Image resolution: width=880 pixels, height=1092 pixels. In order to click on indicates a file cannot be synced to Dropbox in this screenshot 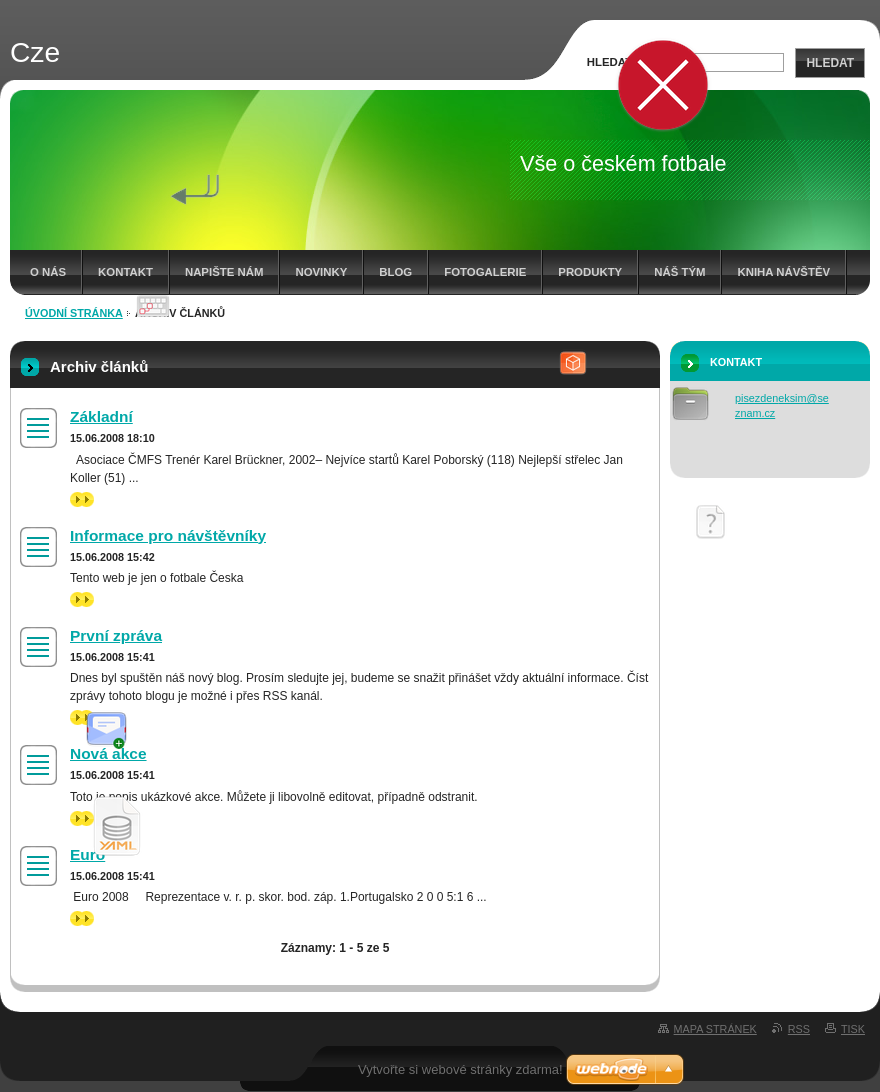, I will do `click(663, 85)`.